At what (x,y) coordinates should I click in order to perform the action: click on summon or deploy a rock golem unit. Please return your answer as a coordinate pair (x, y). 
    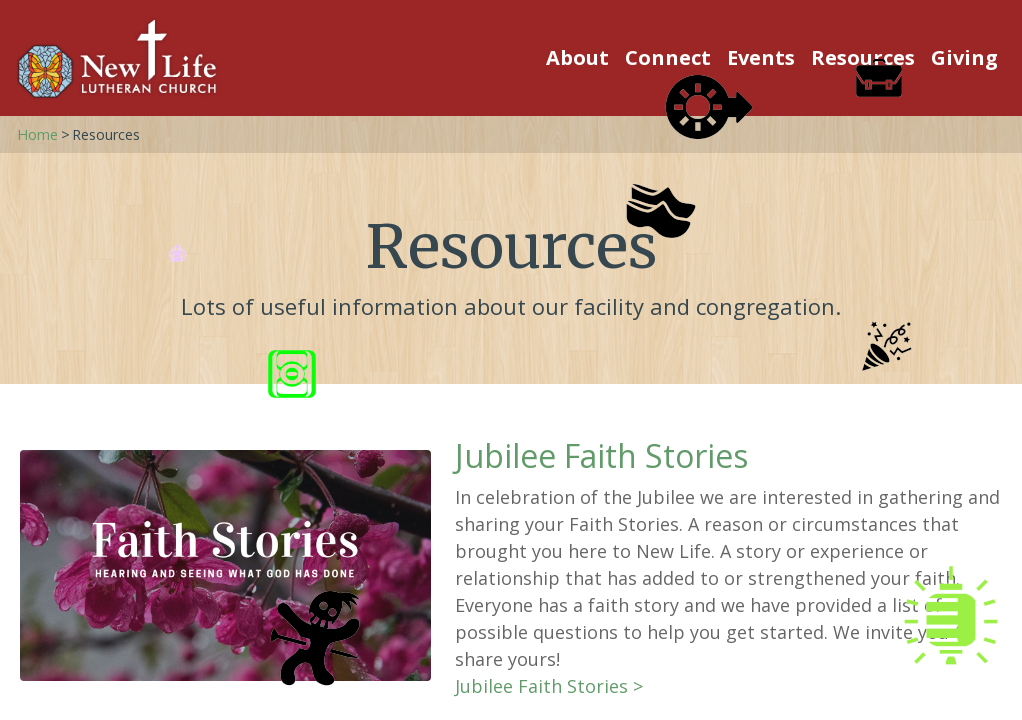
    Looking at the image, I should click on (177, 253).